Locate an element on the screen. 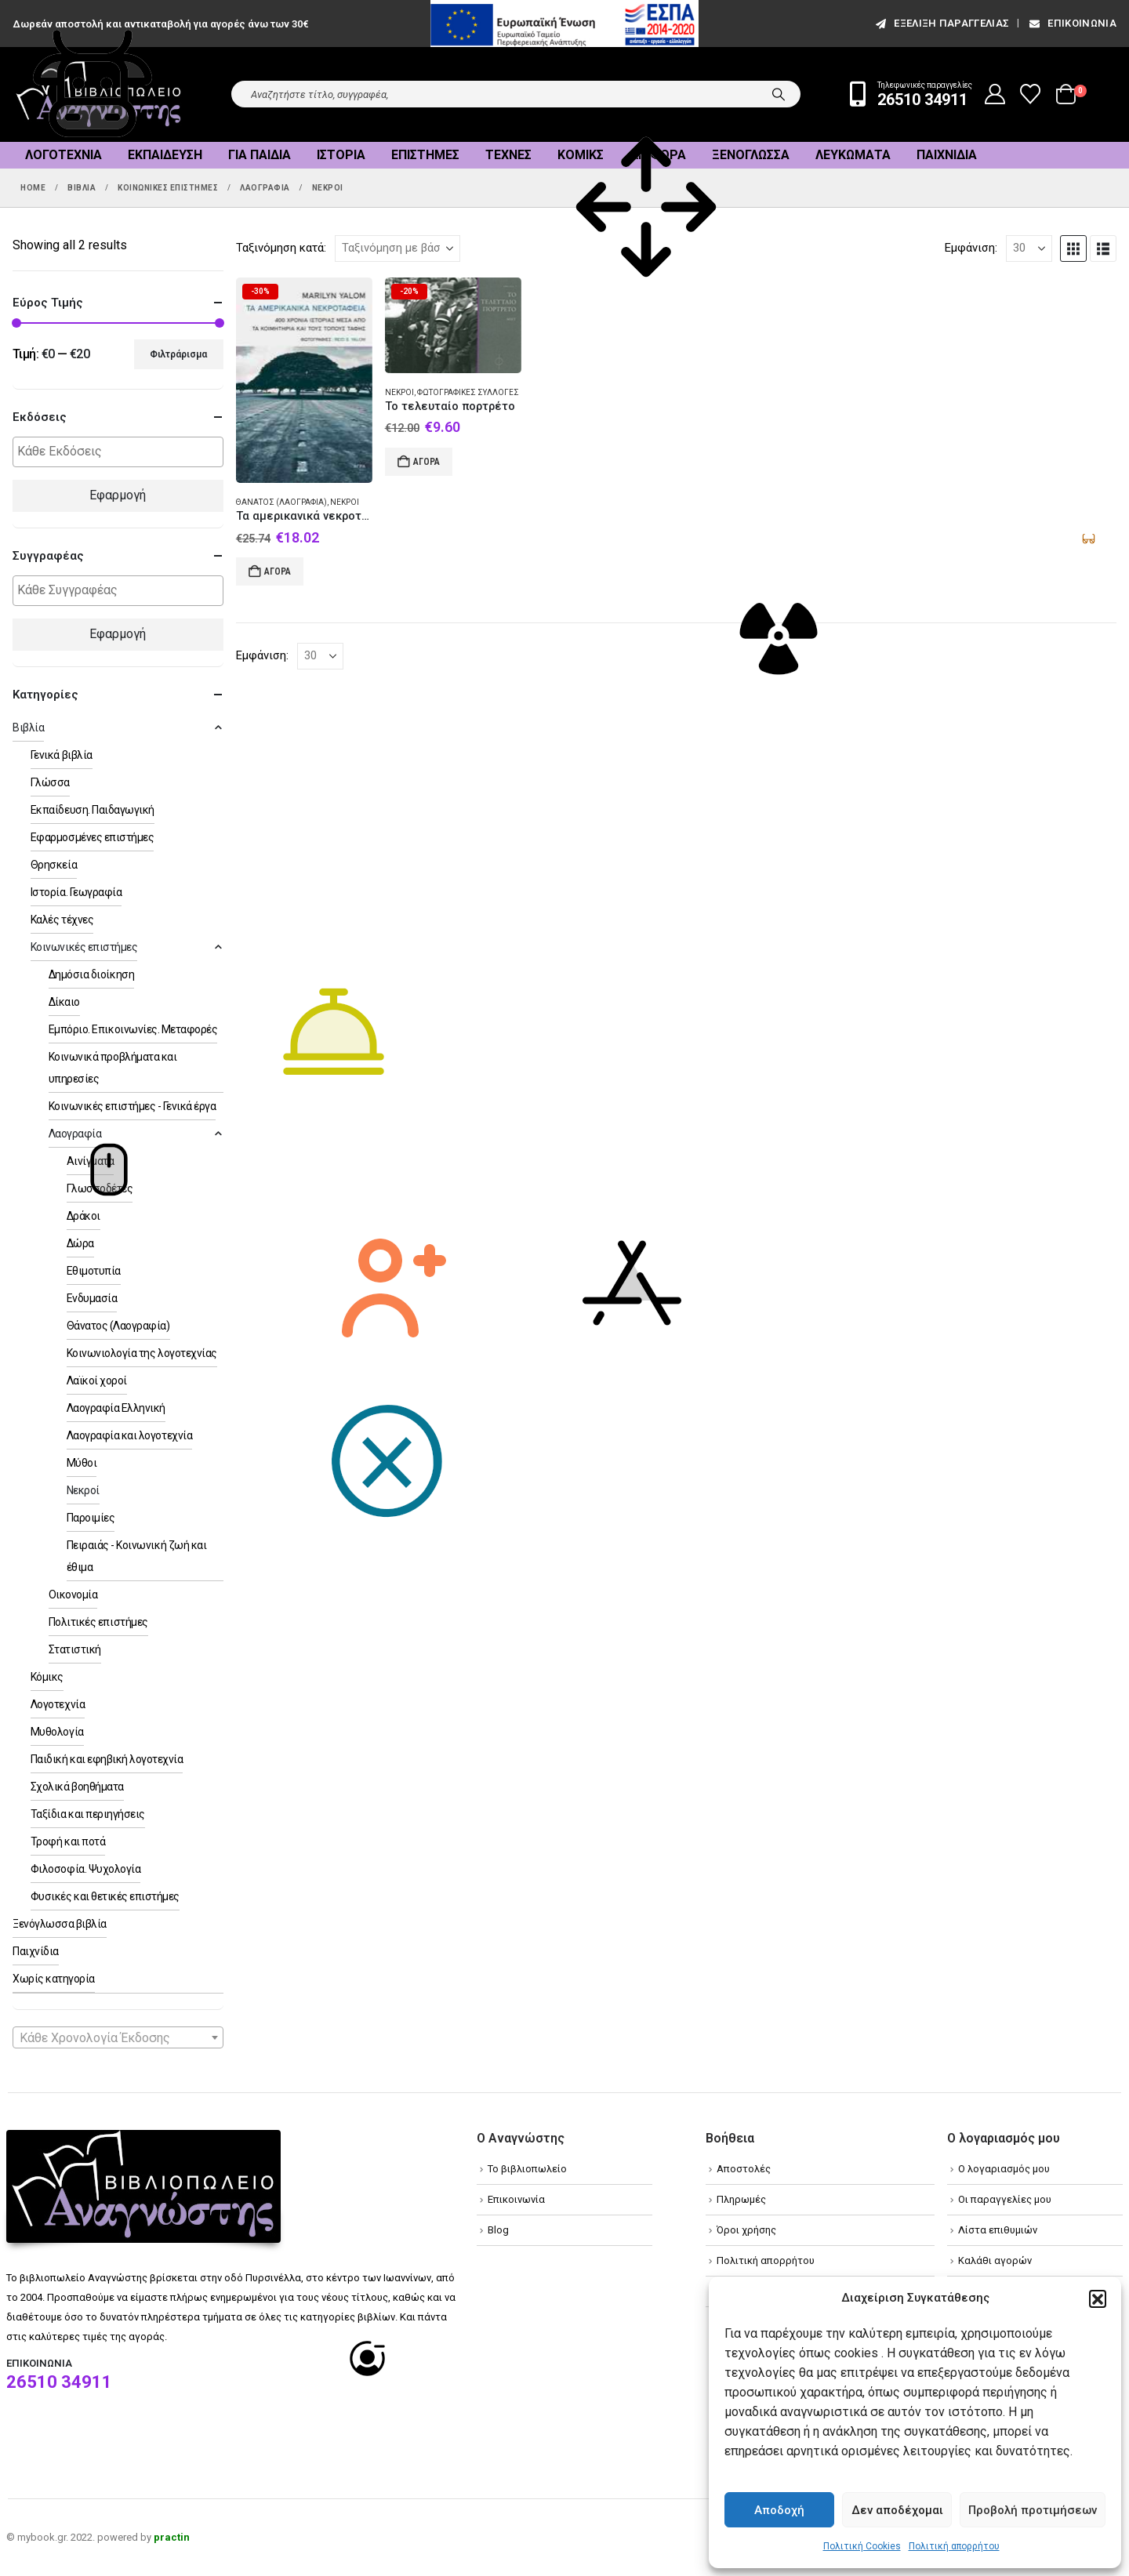 The image size is (1129, 2576). adjust mouse or cursor settings is located at coordinates (109, 1170).